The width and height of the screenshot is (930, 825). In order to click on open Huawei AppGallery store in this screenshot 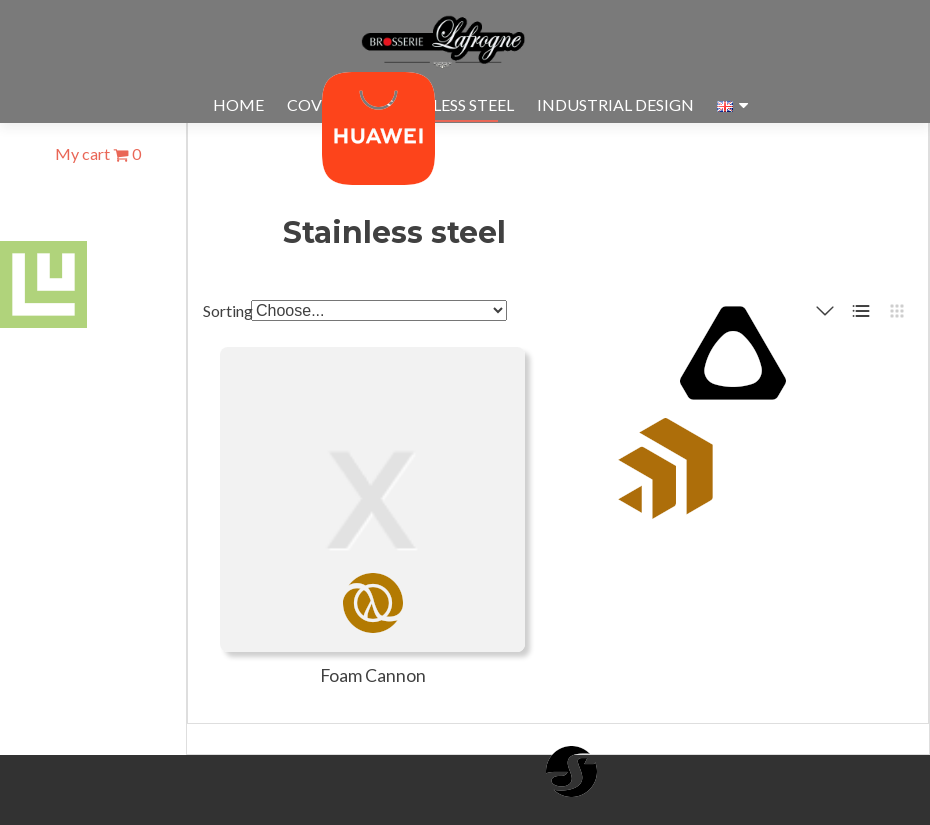, I will do `click(378, 128)`.